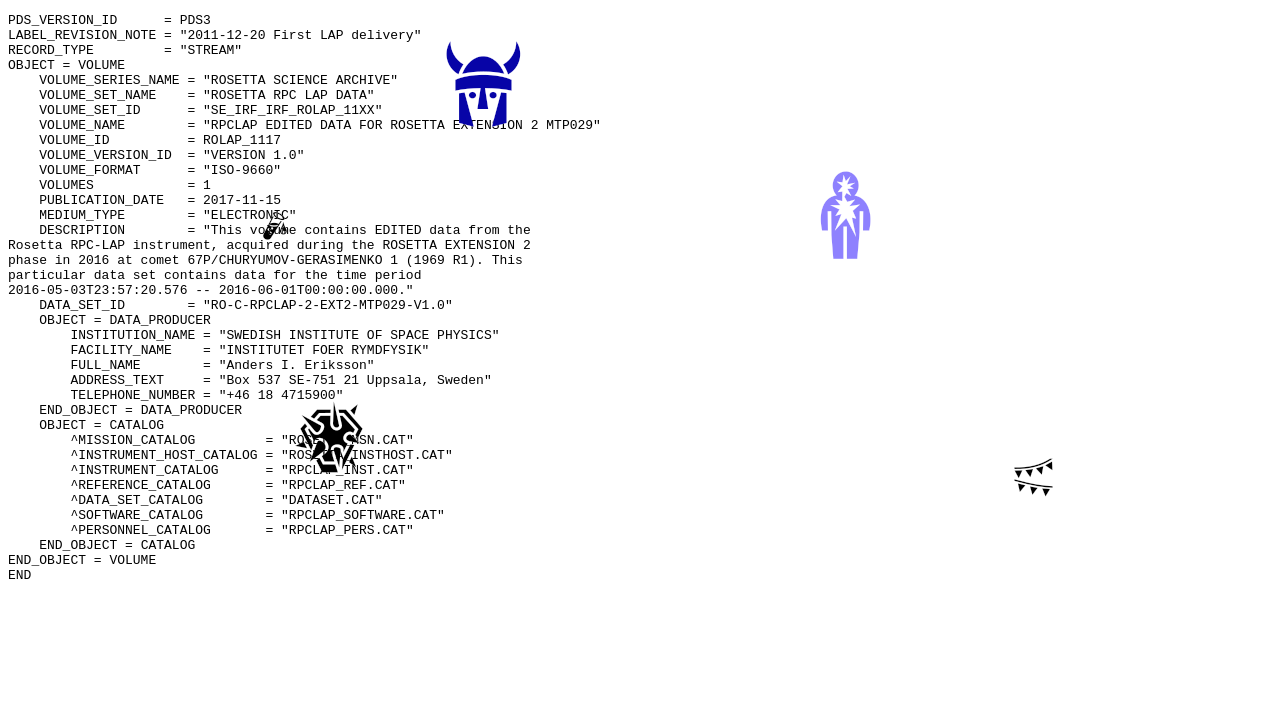 This screenshot has height=720, width=1280. What do you see at coordinates (274, 226) in the screenshot?
I see `indicates a chemistry or alchemy feature` at bounding box center [274, 226].